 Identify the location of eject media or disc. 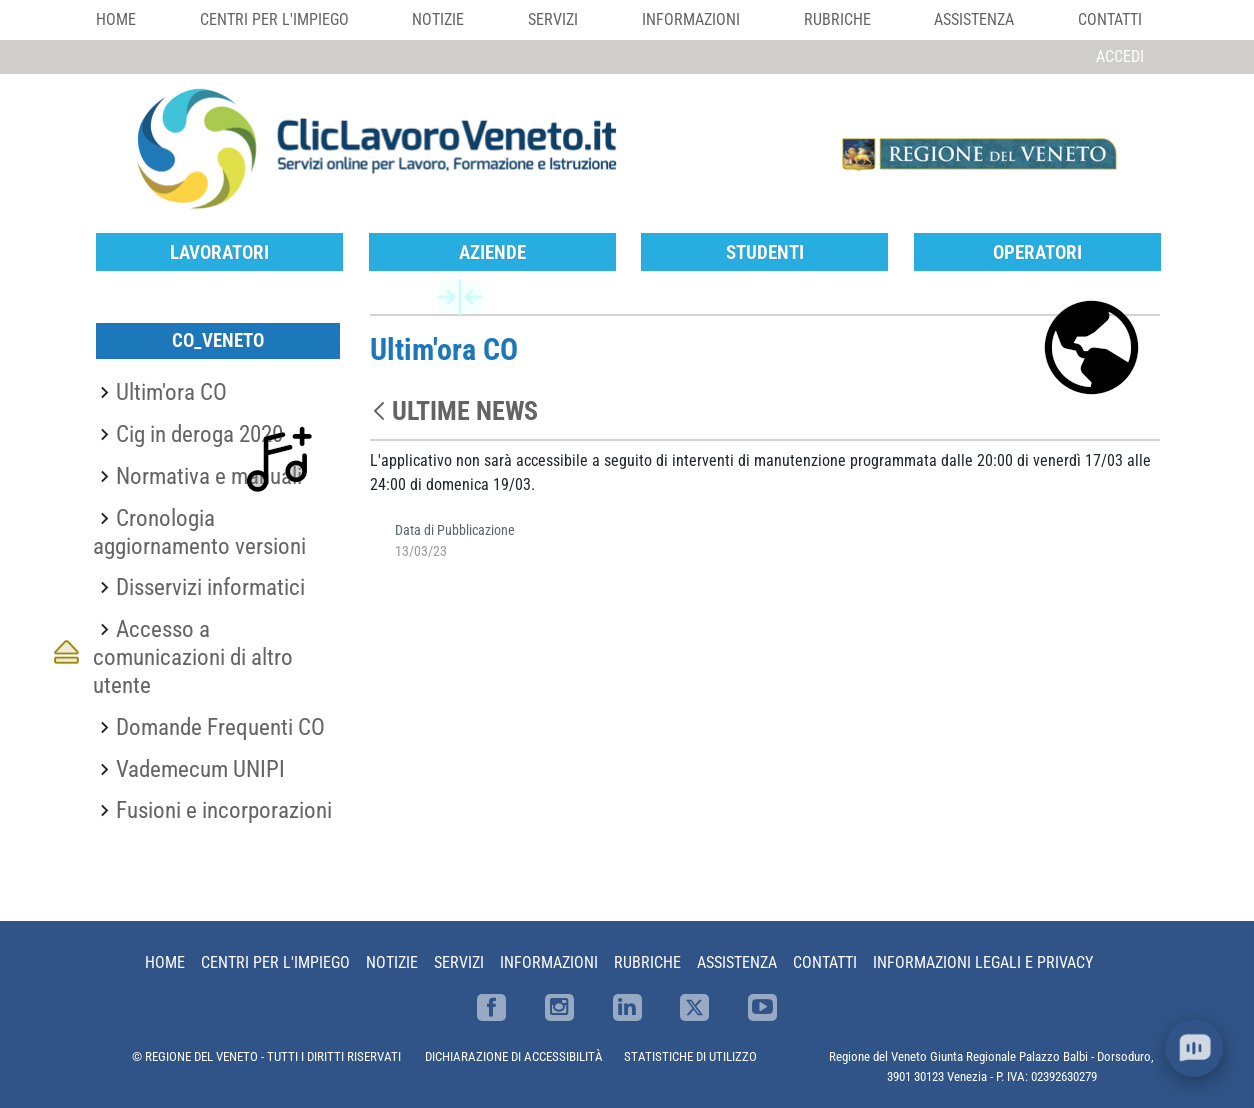
(66, 653).